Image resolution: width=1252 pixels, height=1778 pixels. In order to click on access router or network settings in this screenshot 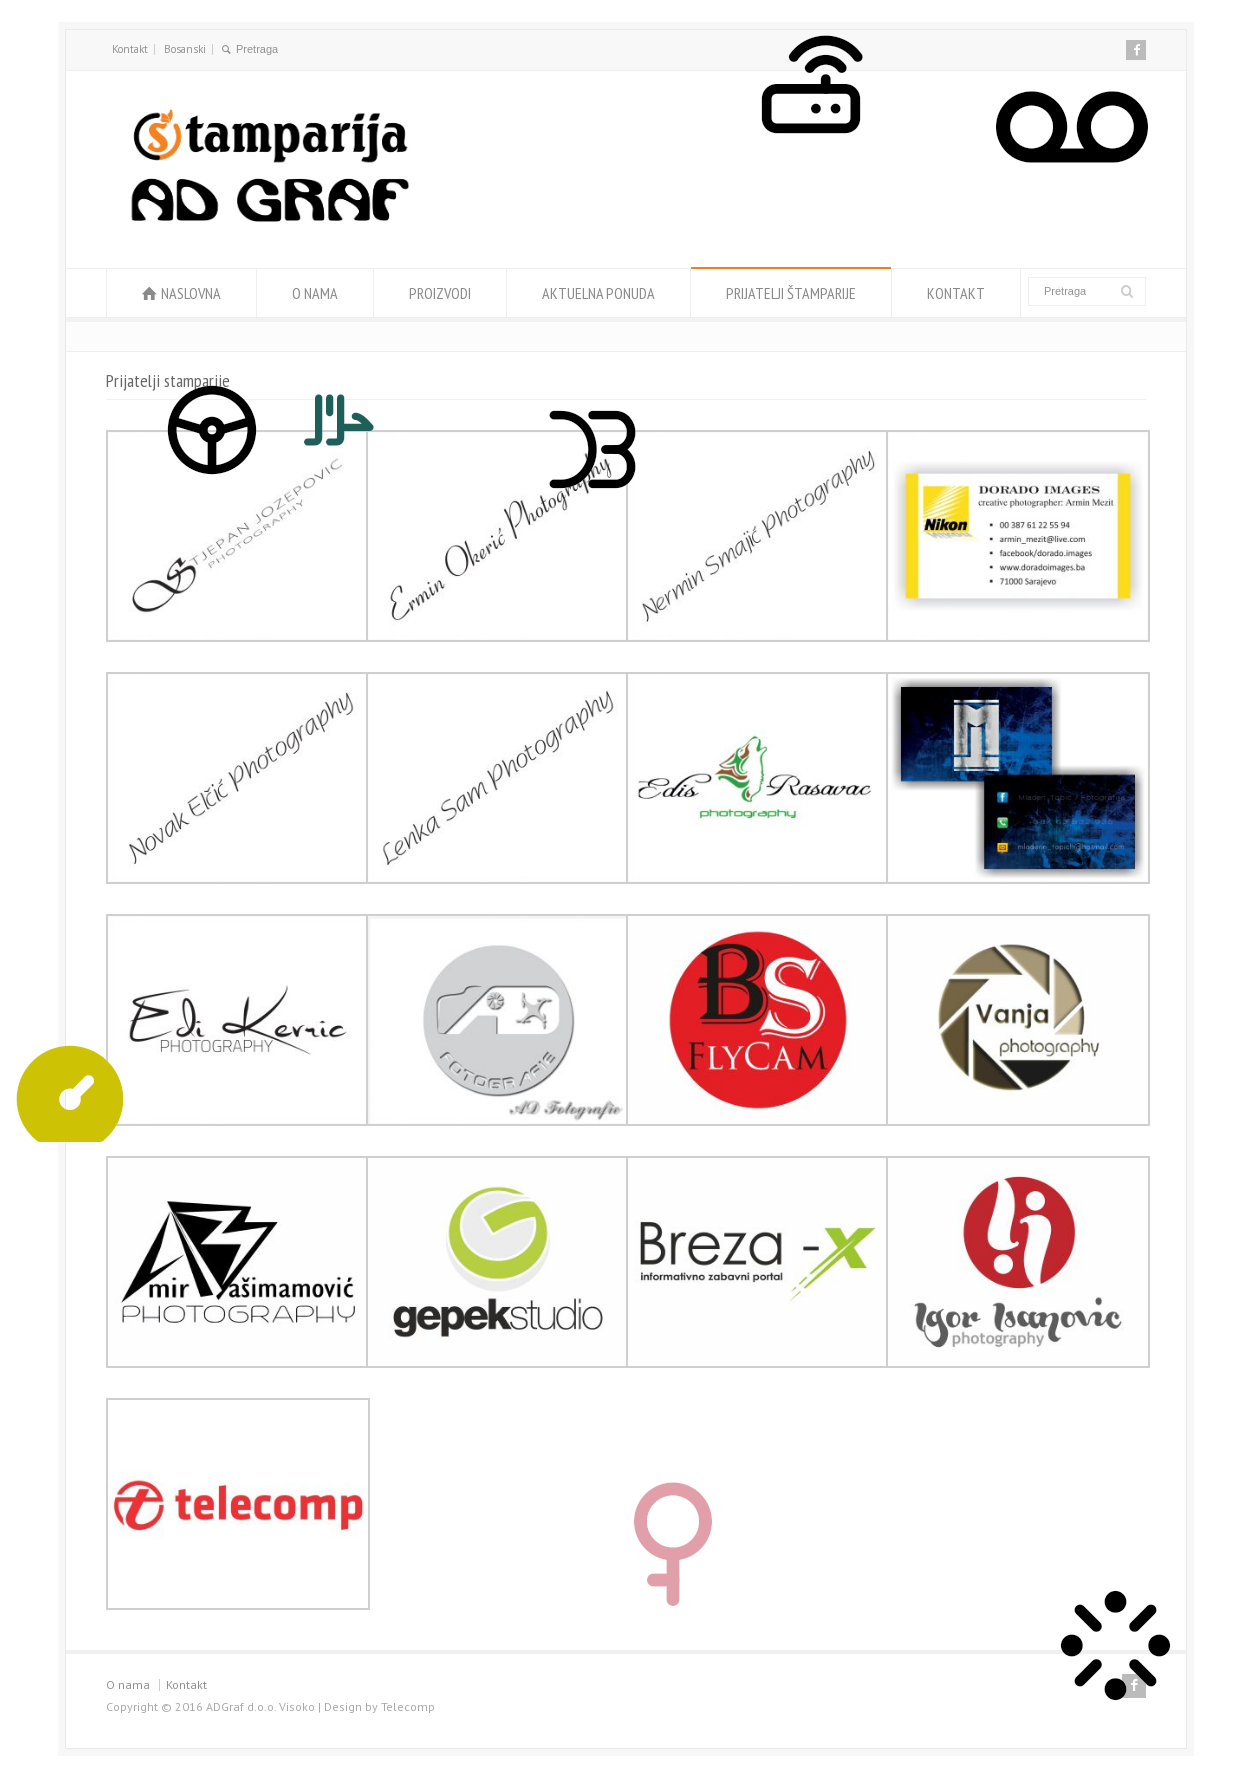, I will do `click(811, 84)`.